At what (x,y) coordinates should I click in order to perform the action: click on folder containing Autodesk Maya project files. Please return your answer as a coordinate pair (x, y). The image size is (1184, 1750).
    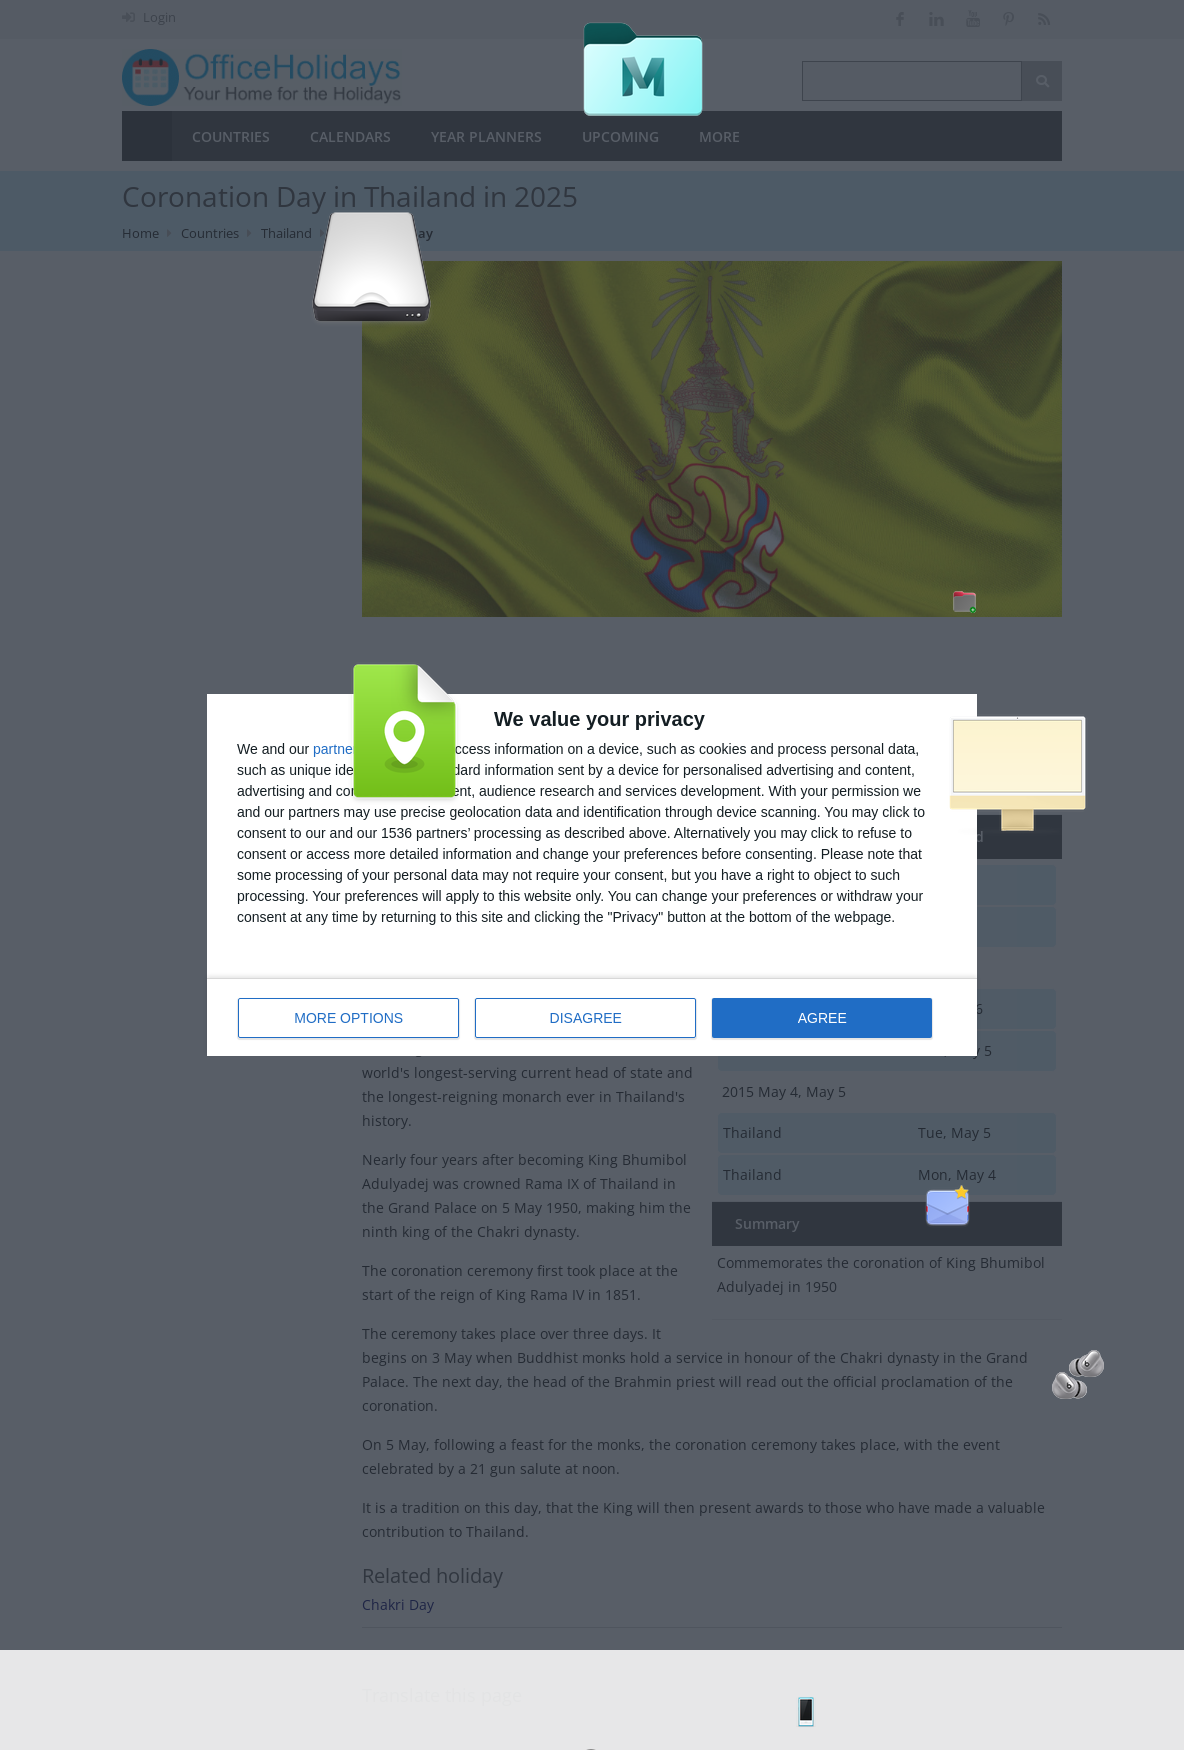
    Looking at the image, I should click on (642, 72).